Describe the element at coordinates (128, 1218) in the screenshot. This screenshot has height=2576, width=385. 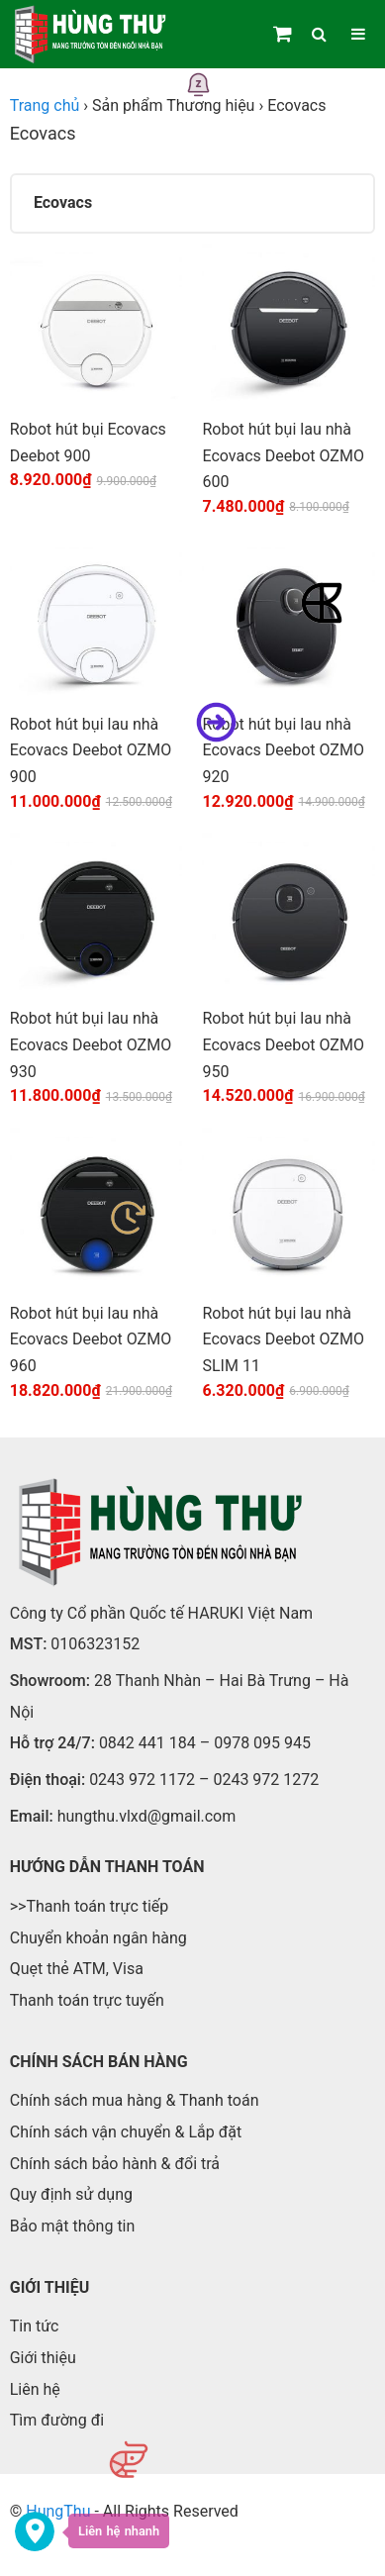
I see `restore to a previous version` at that location.